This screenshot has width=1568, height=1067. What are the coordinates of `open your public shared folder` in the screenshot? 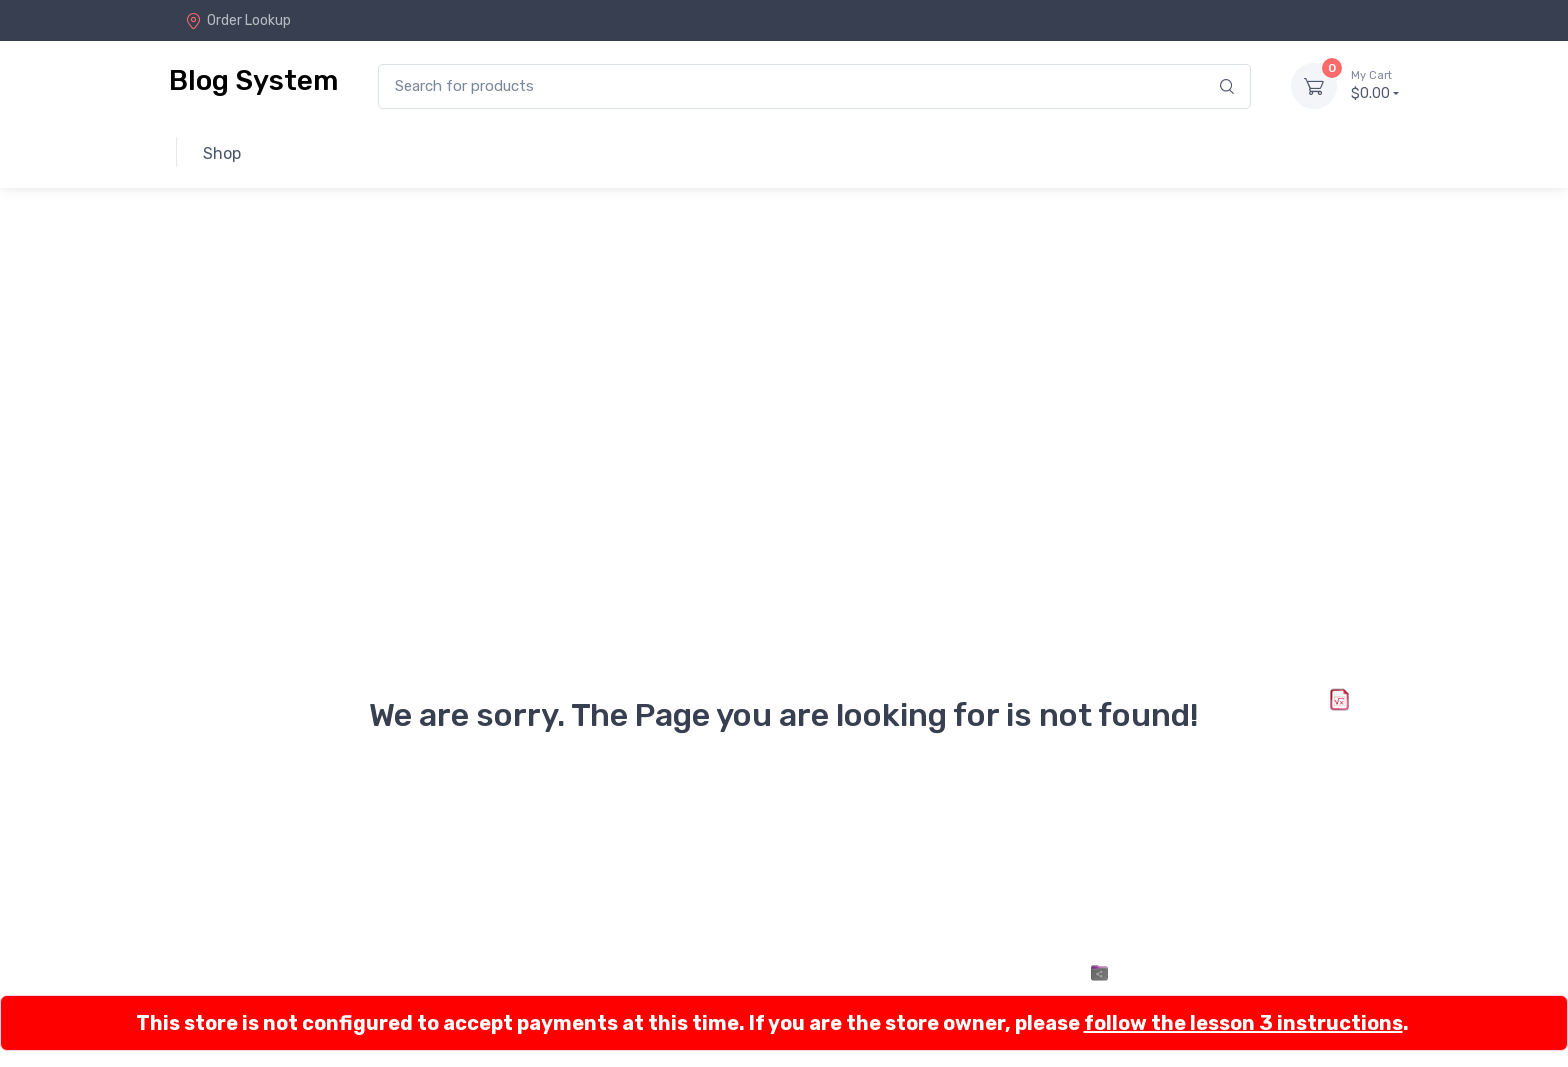 It's located at (1099, 972).